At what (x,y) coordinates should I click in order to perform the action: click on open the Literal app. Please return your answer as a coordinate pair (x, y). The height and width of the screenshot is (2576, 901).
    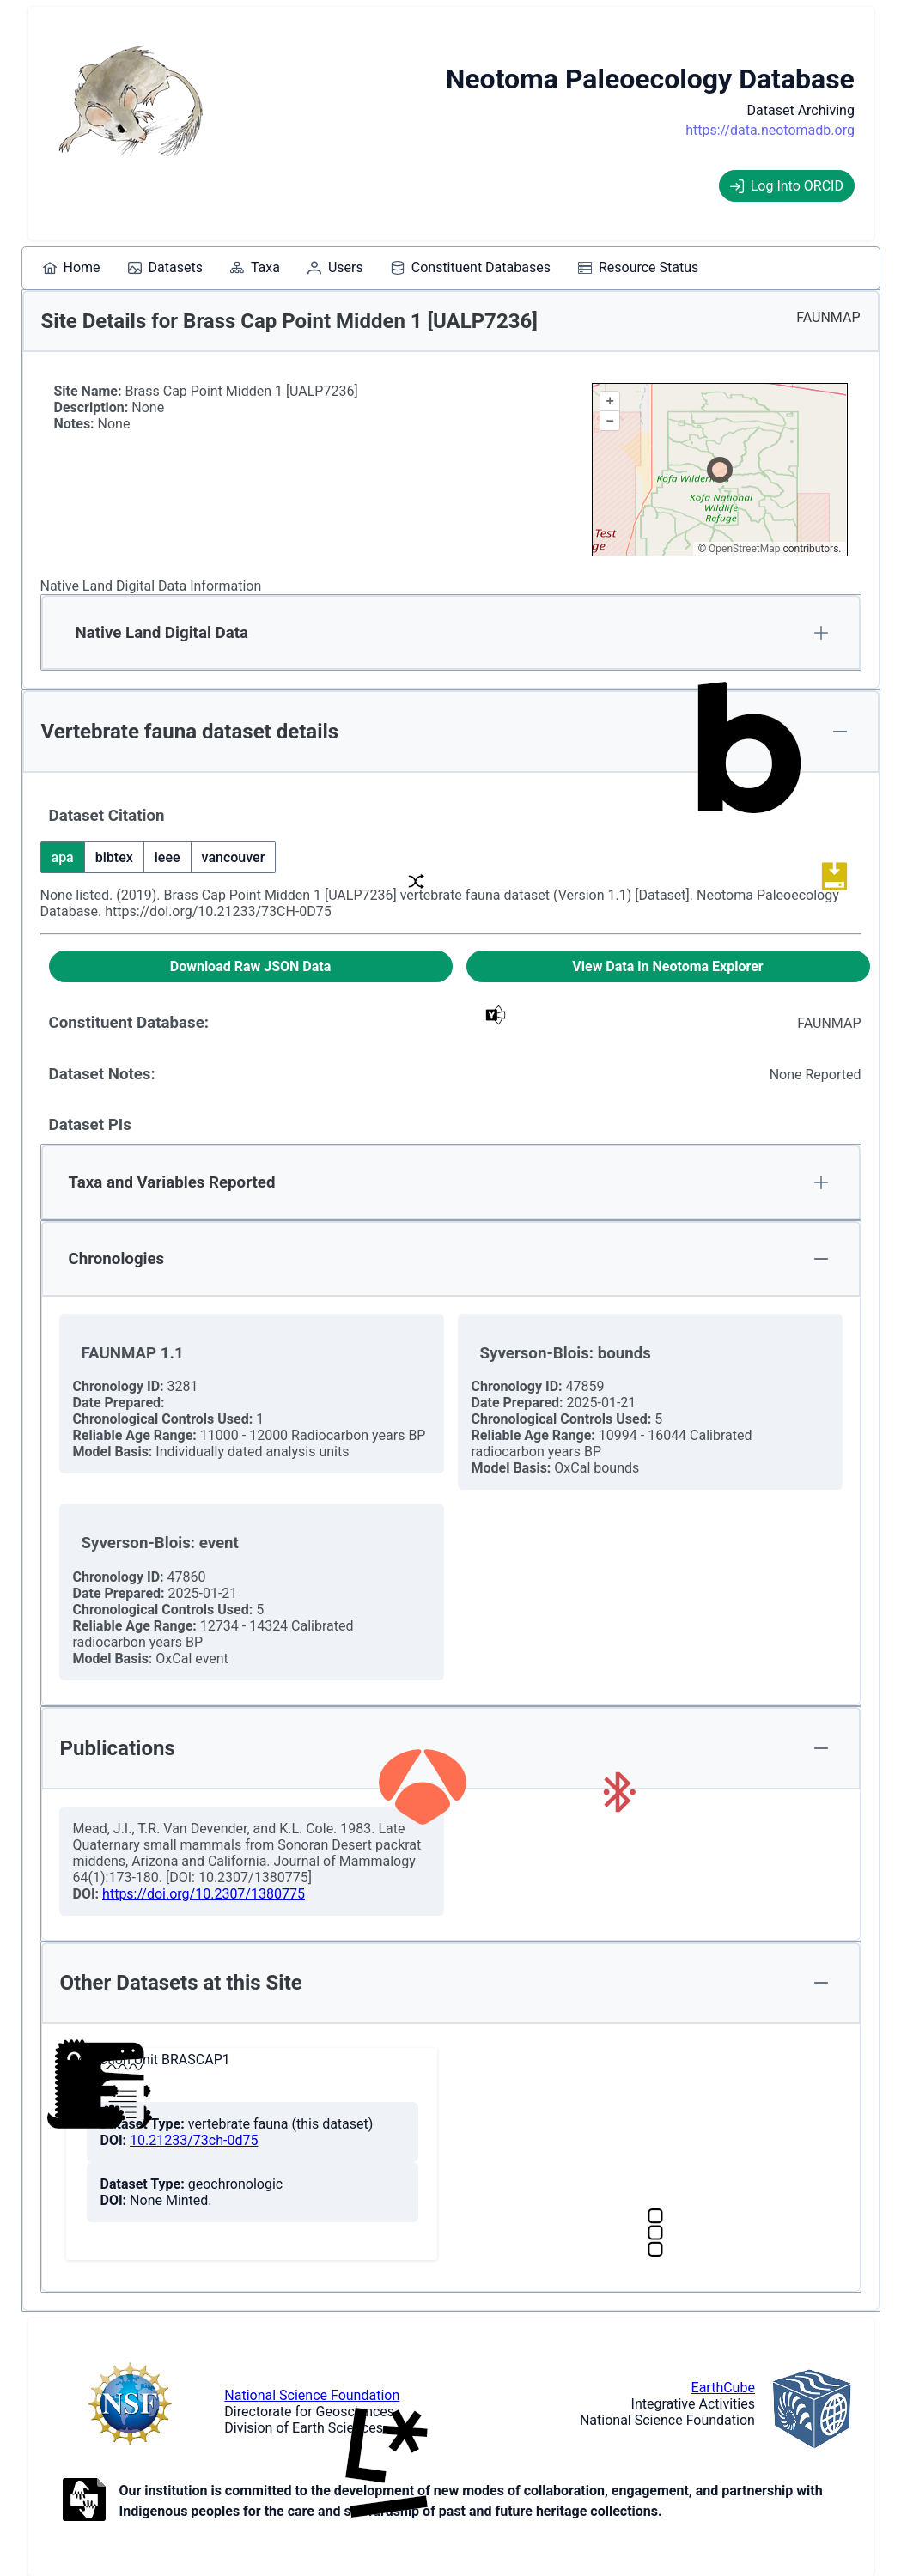
    Looking at the image, I should click on (387, 2463).